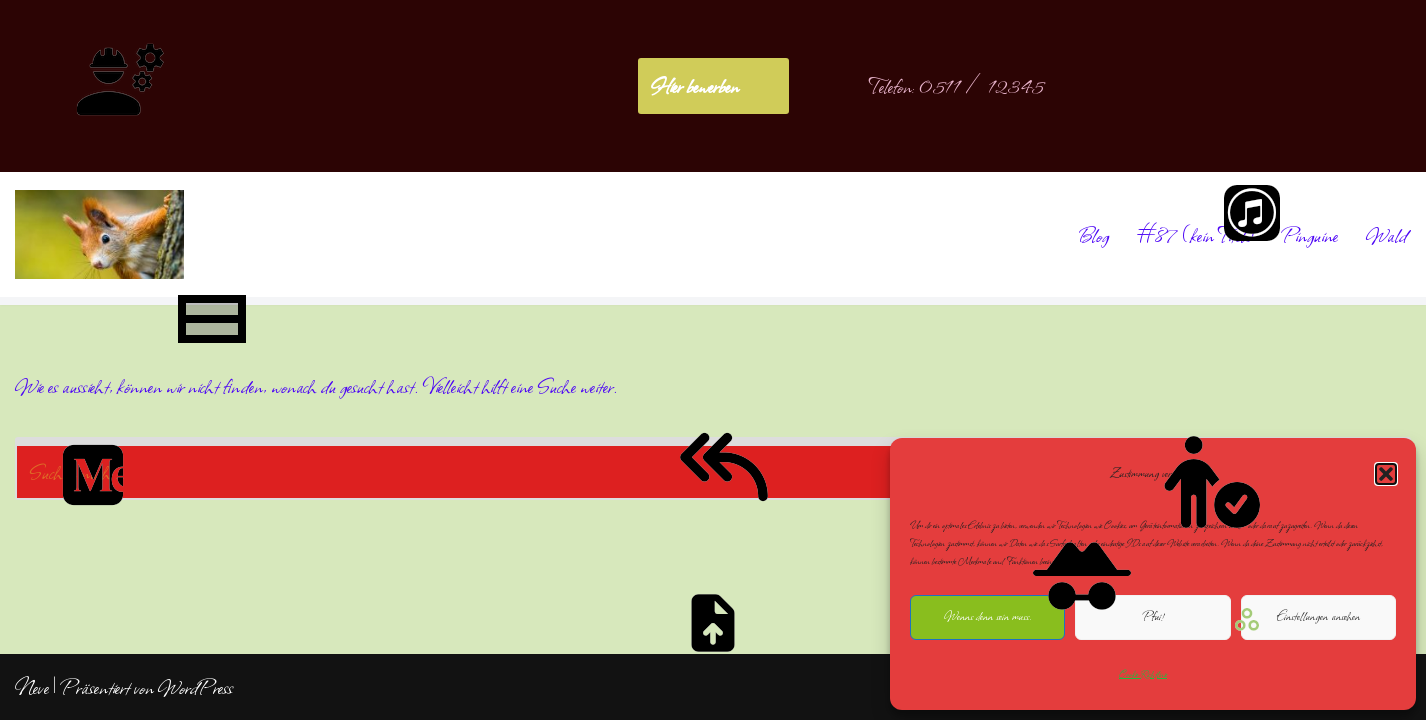 This screenshot has width=1426, height=720. I want to click on upload a file, so click(713, 623).